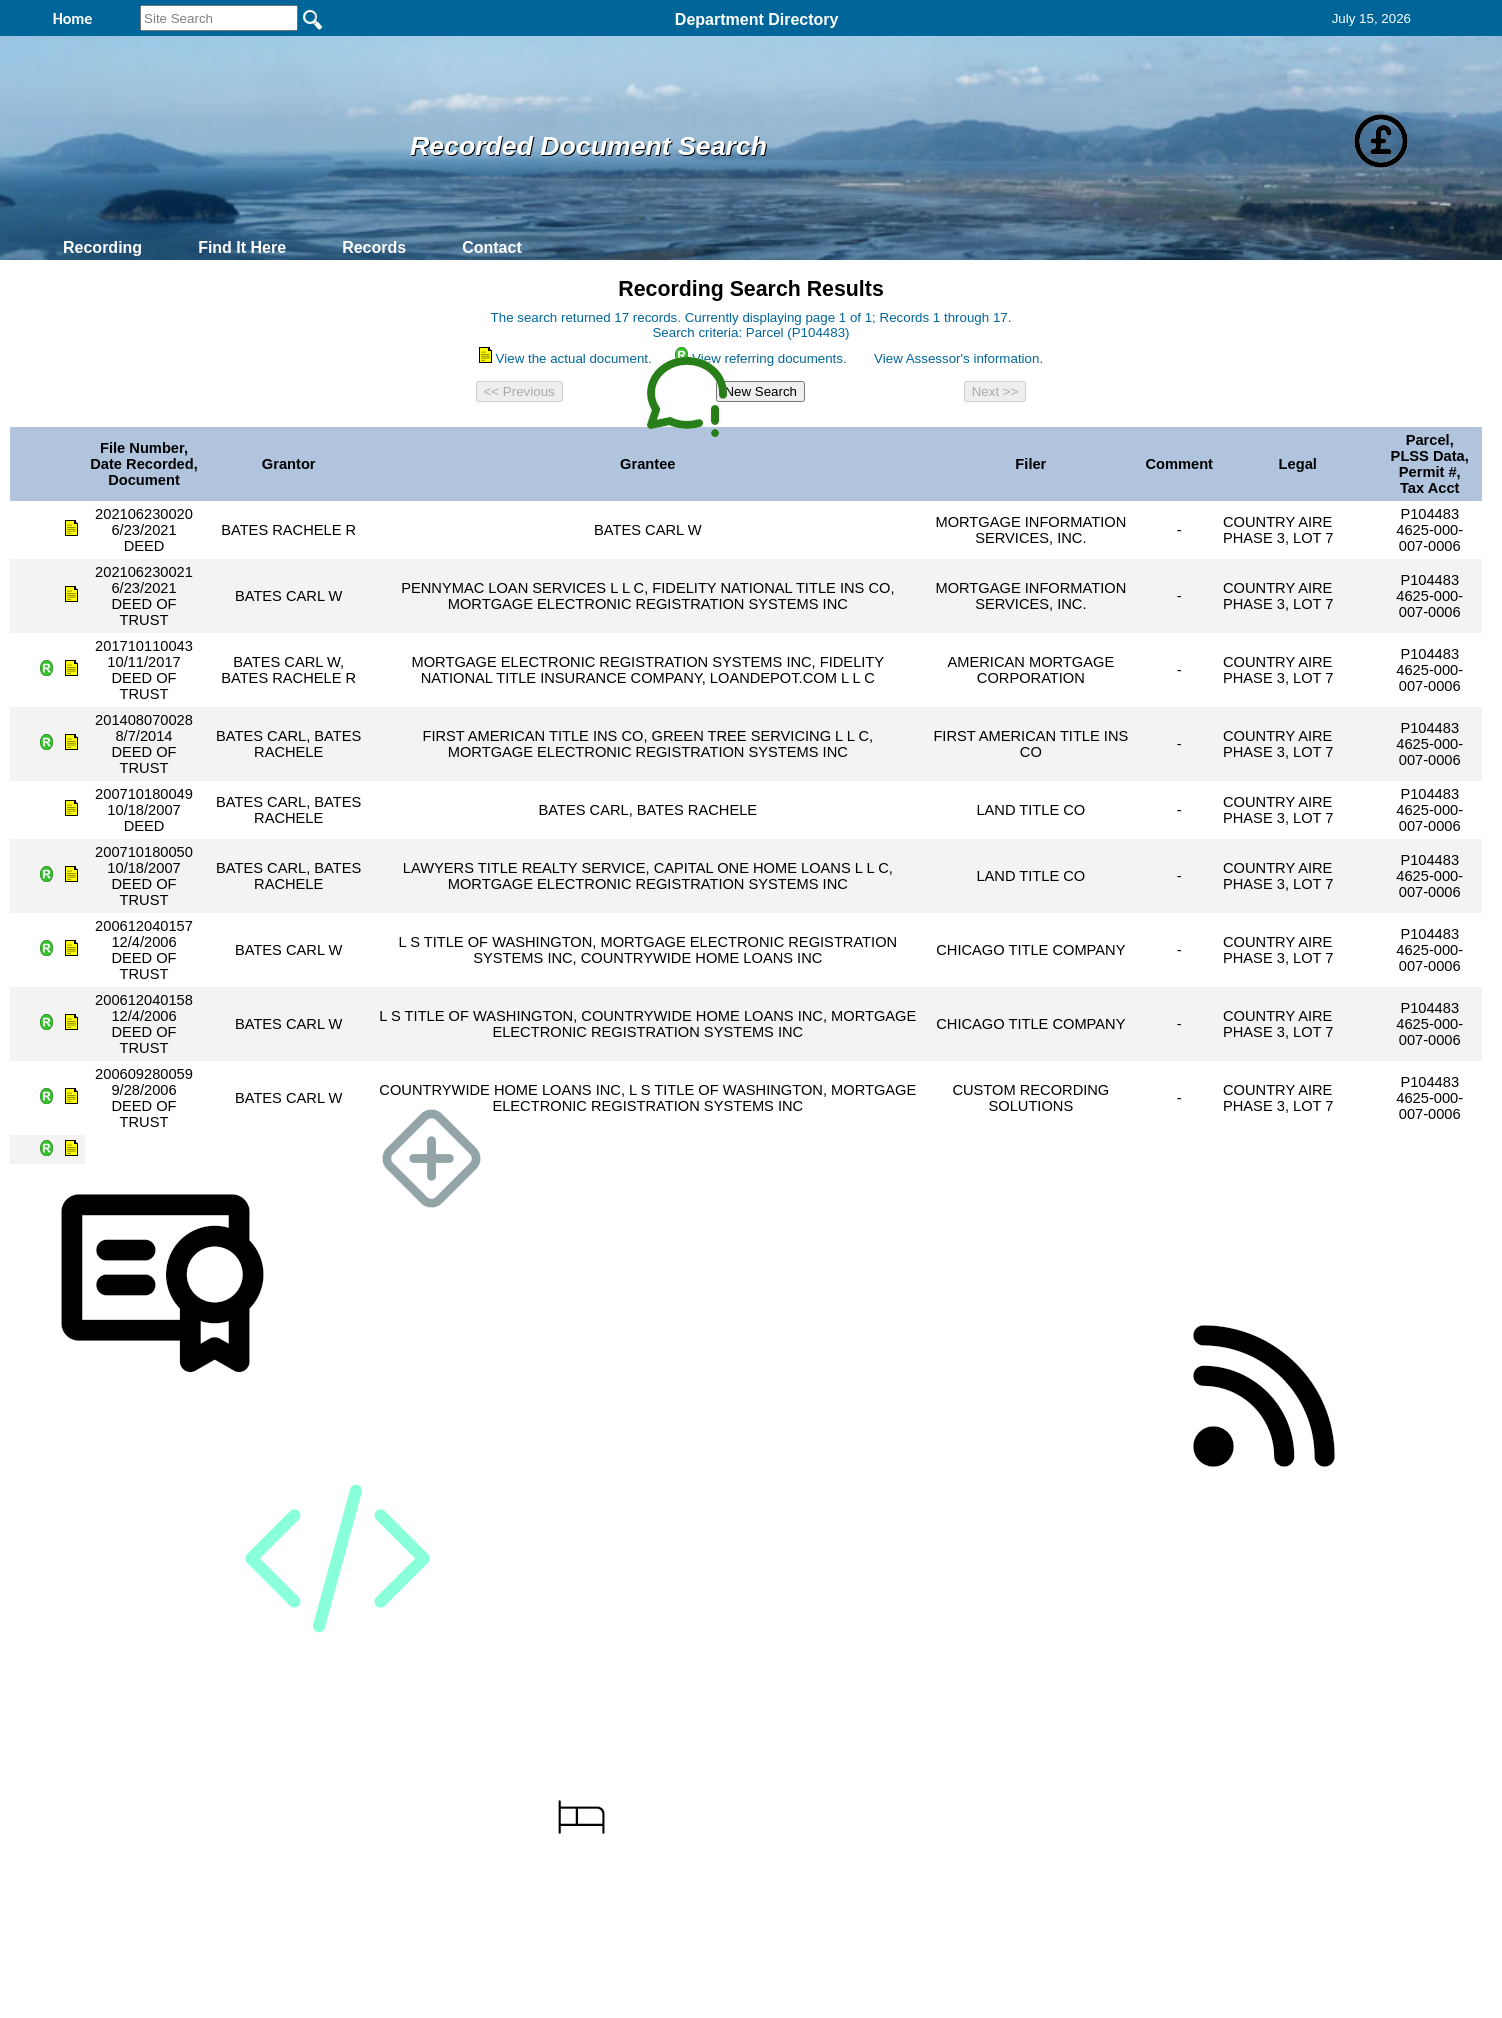  Describe the element at coordinates (431, 1158) in the screenshot. I see `add to favorites or premium collection` at that location.